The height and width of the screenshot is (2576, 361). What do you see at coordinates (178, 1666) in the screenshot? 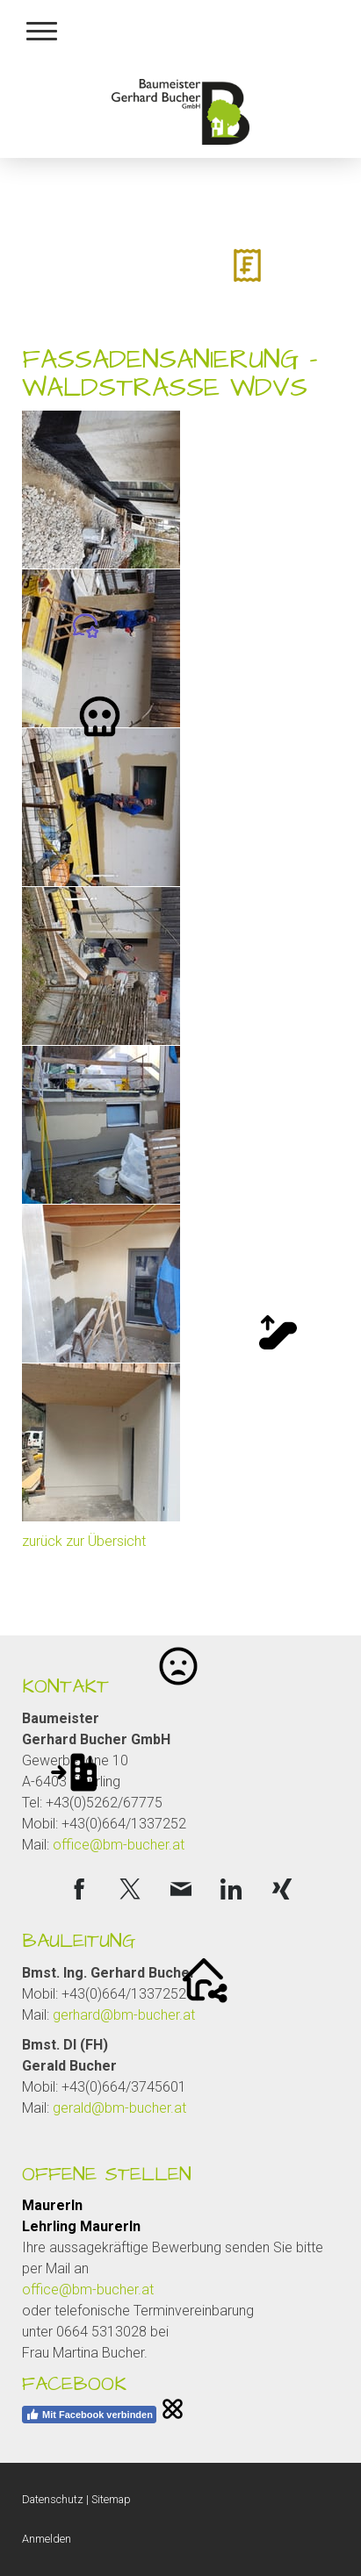
I see `indicates negative feedback or dissatisfaction` at bounding box center [178, 1666].